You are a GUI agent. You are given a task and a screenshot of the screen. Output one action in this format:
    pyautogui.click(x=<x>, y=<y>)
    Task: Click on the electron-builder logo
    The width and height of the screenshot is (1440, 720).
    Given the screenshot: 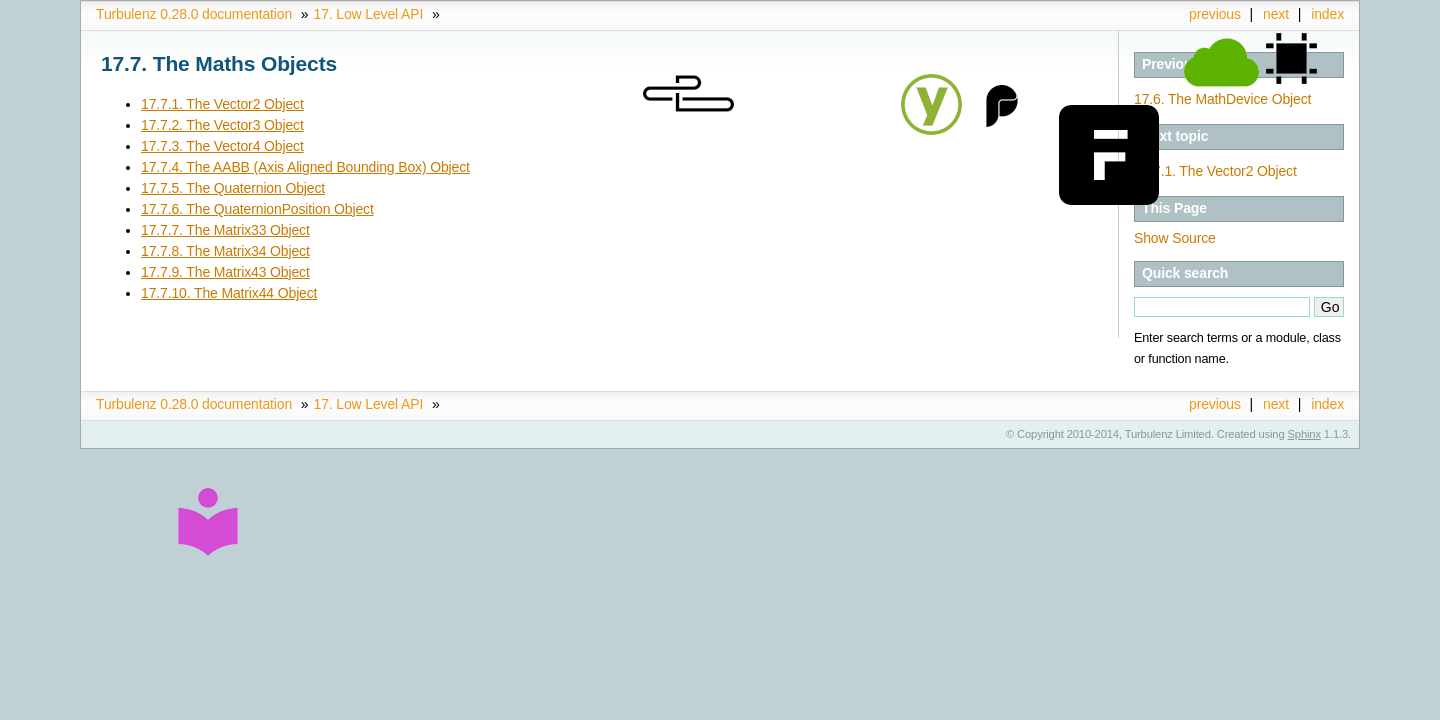 What is the action you would take?
    pyautogui.click(x=208, y=522)
    